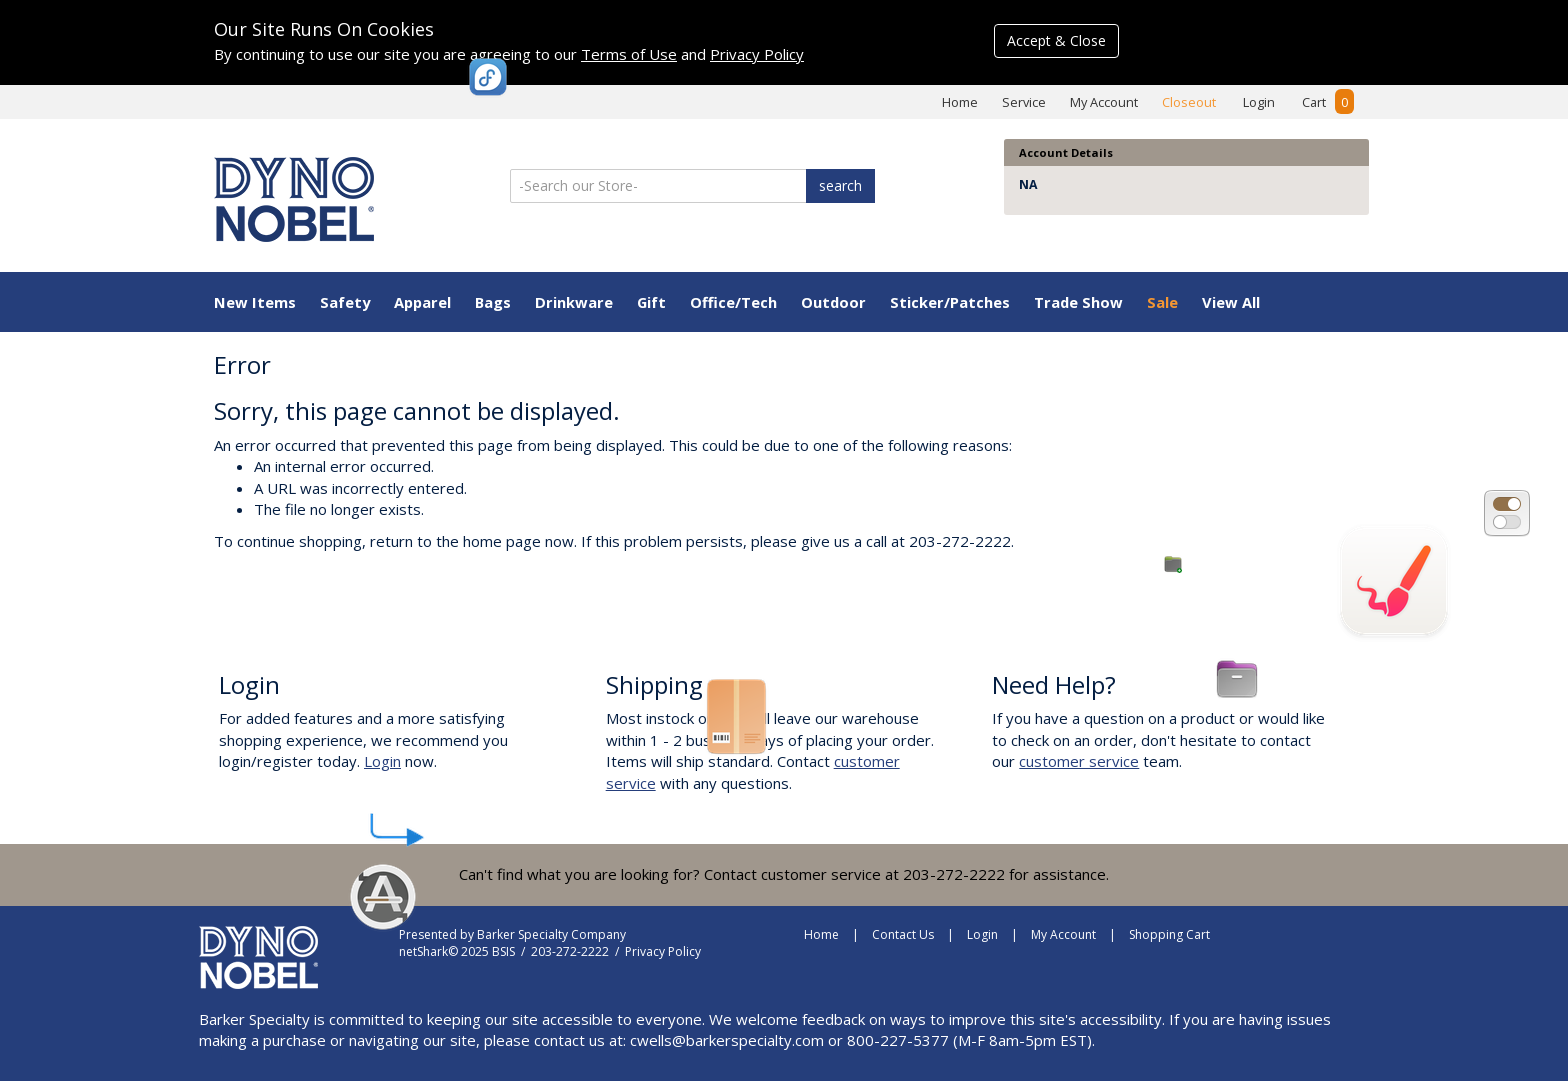  Describe the element at coordinates (383, 897) in the screenshot. I see `open the software update manager` at that location.